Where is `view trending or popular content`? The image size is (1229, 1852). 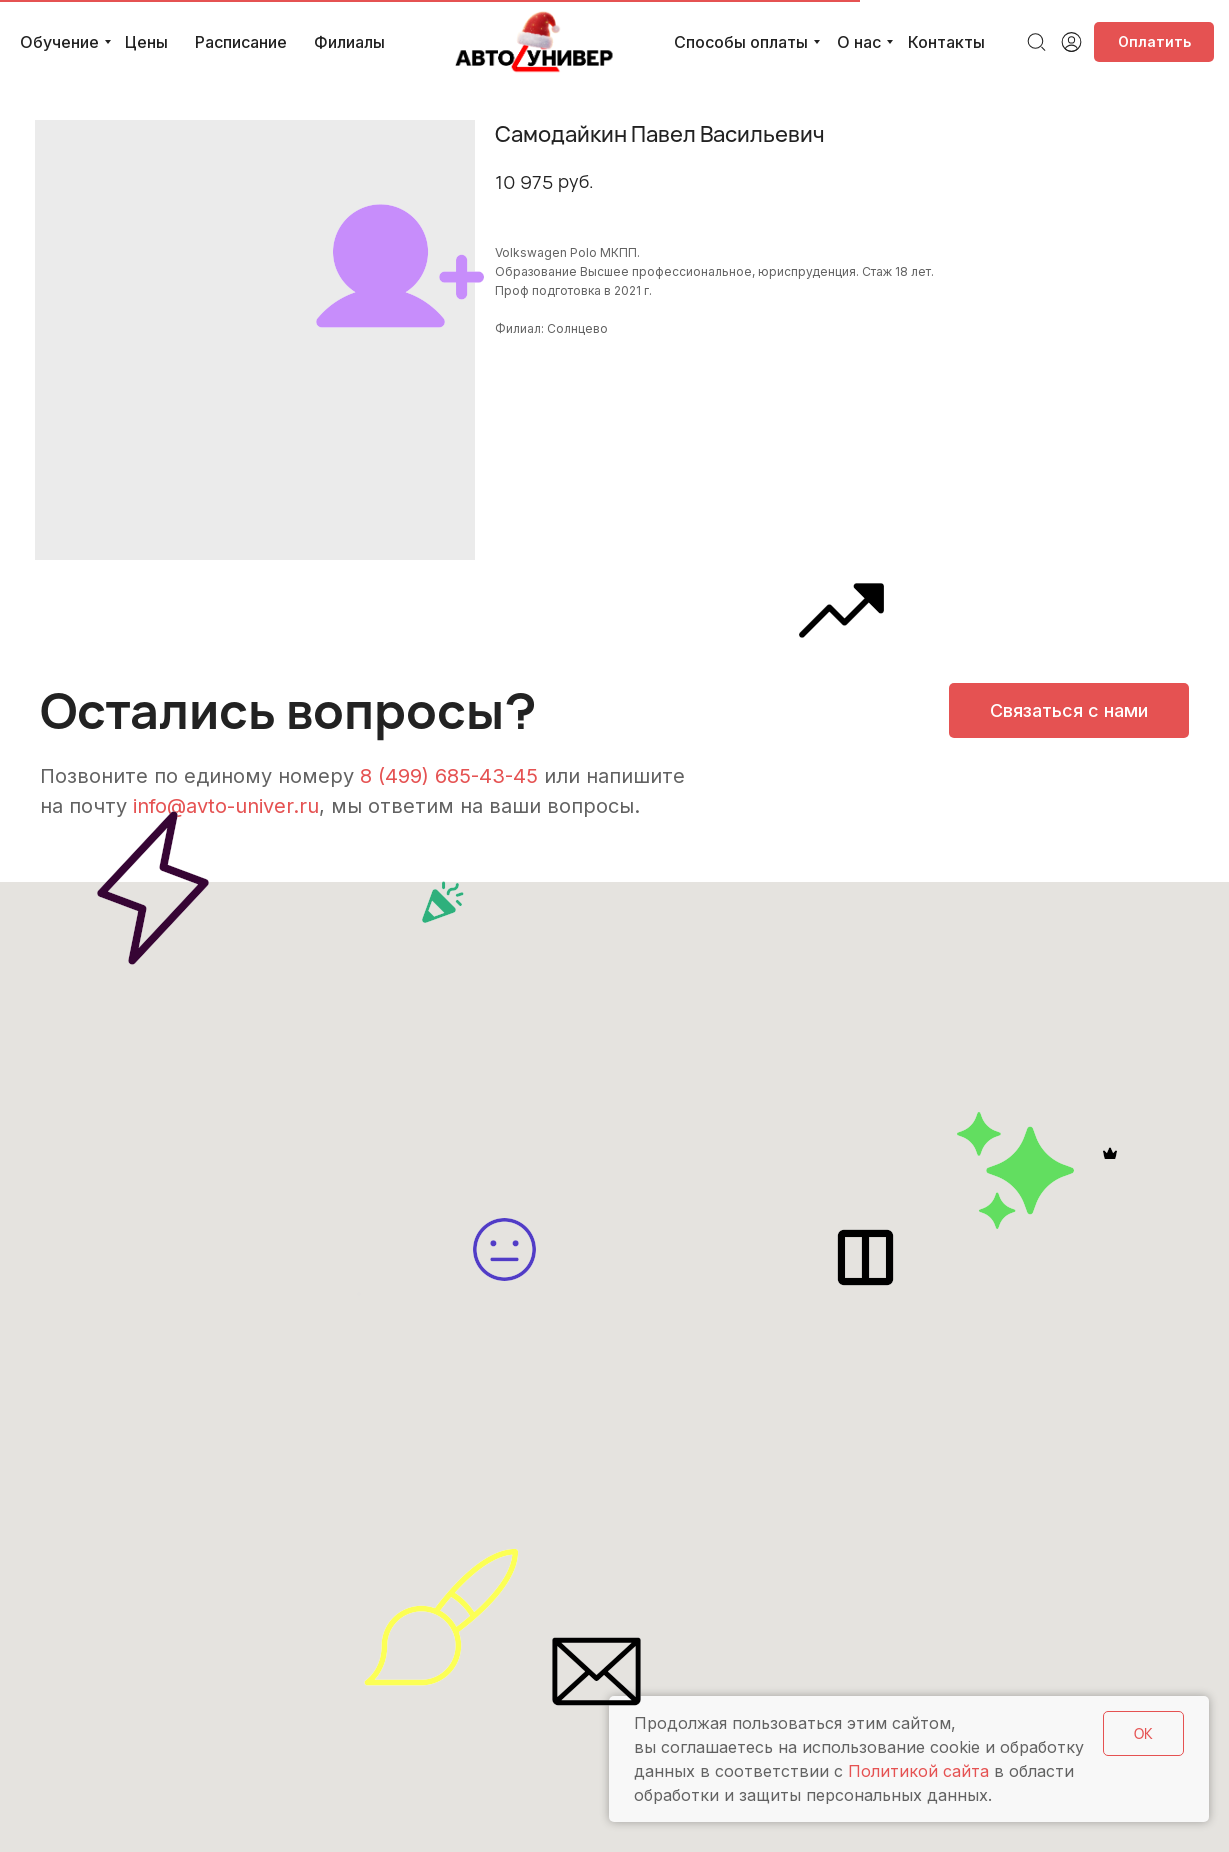
view trending or popular content is located at coordinates (841, 613).